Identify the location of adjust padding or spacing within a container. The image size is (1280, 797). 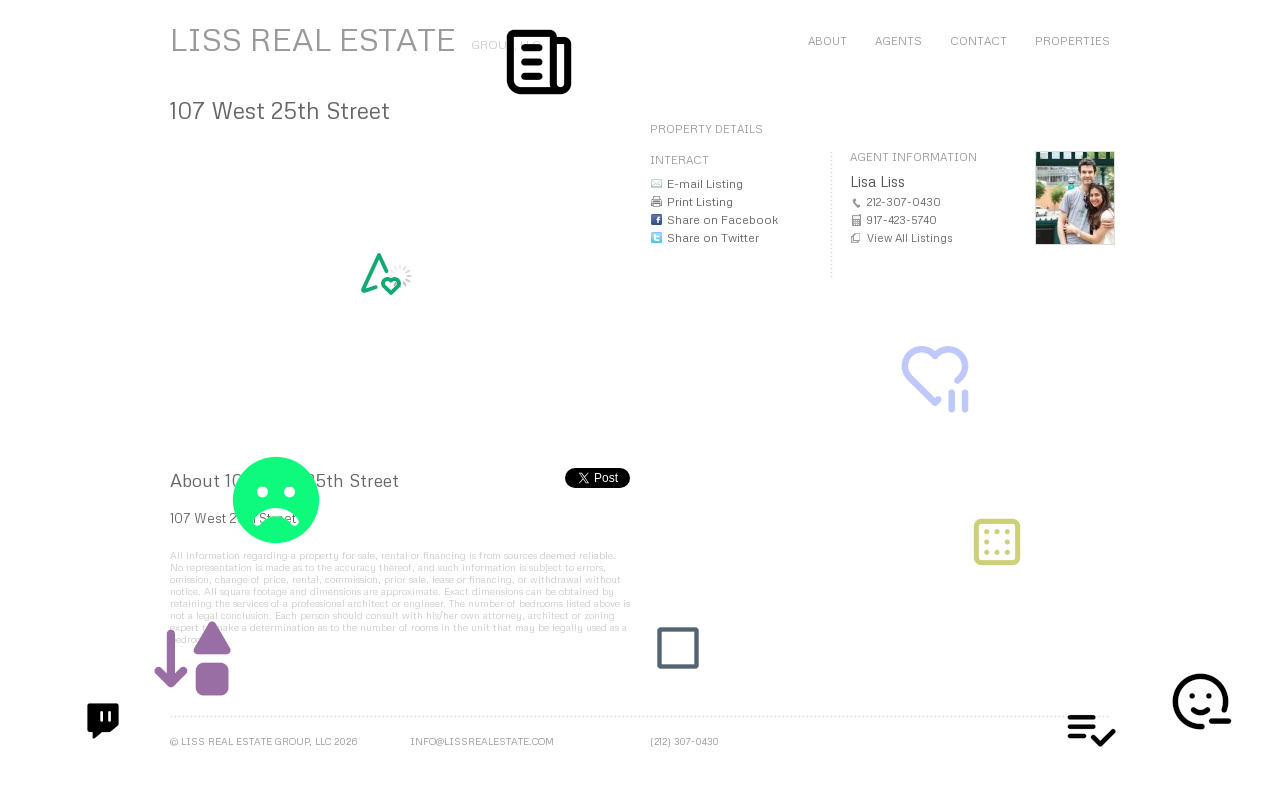
(997, 542).